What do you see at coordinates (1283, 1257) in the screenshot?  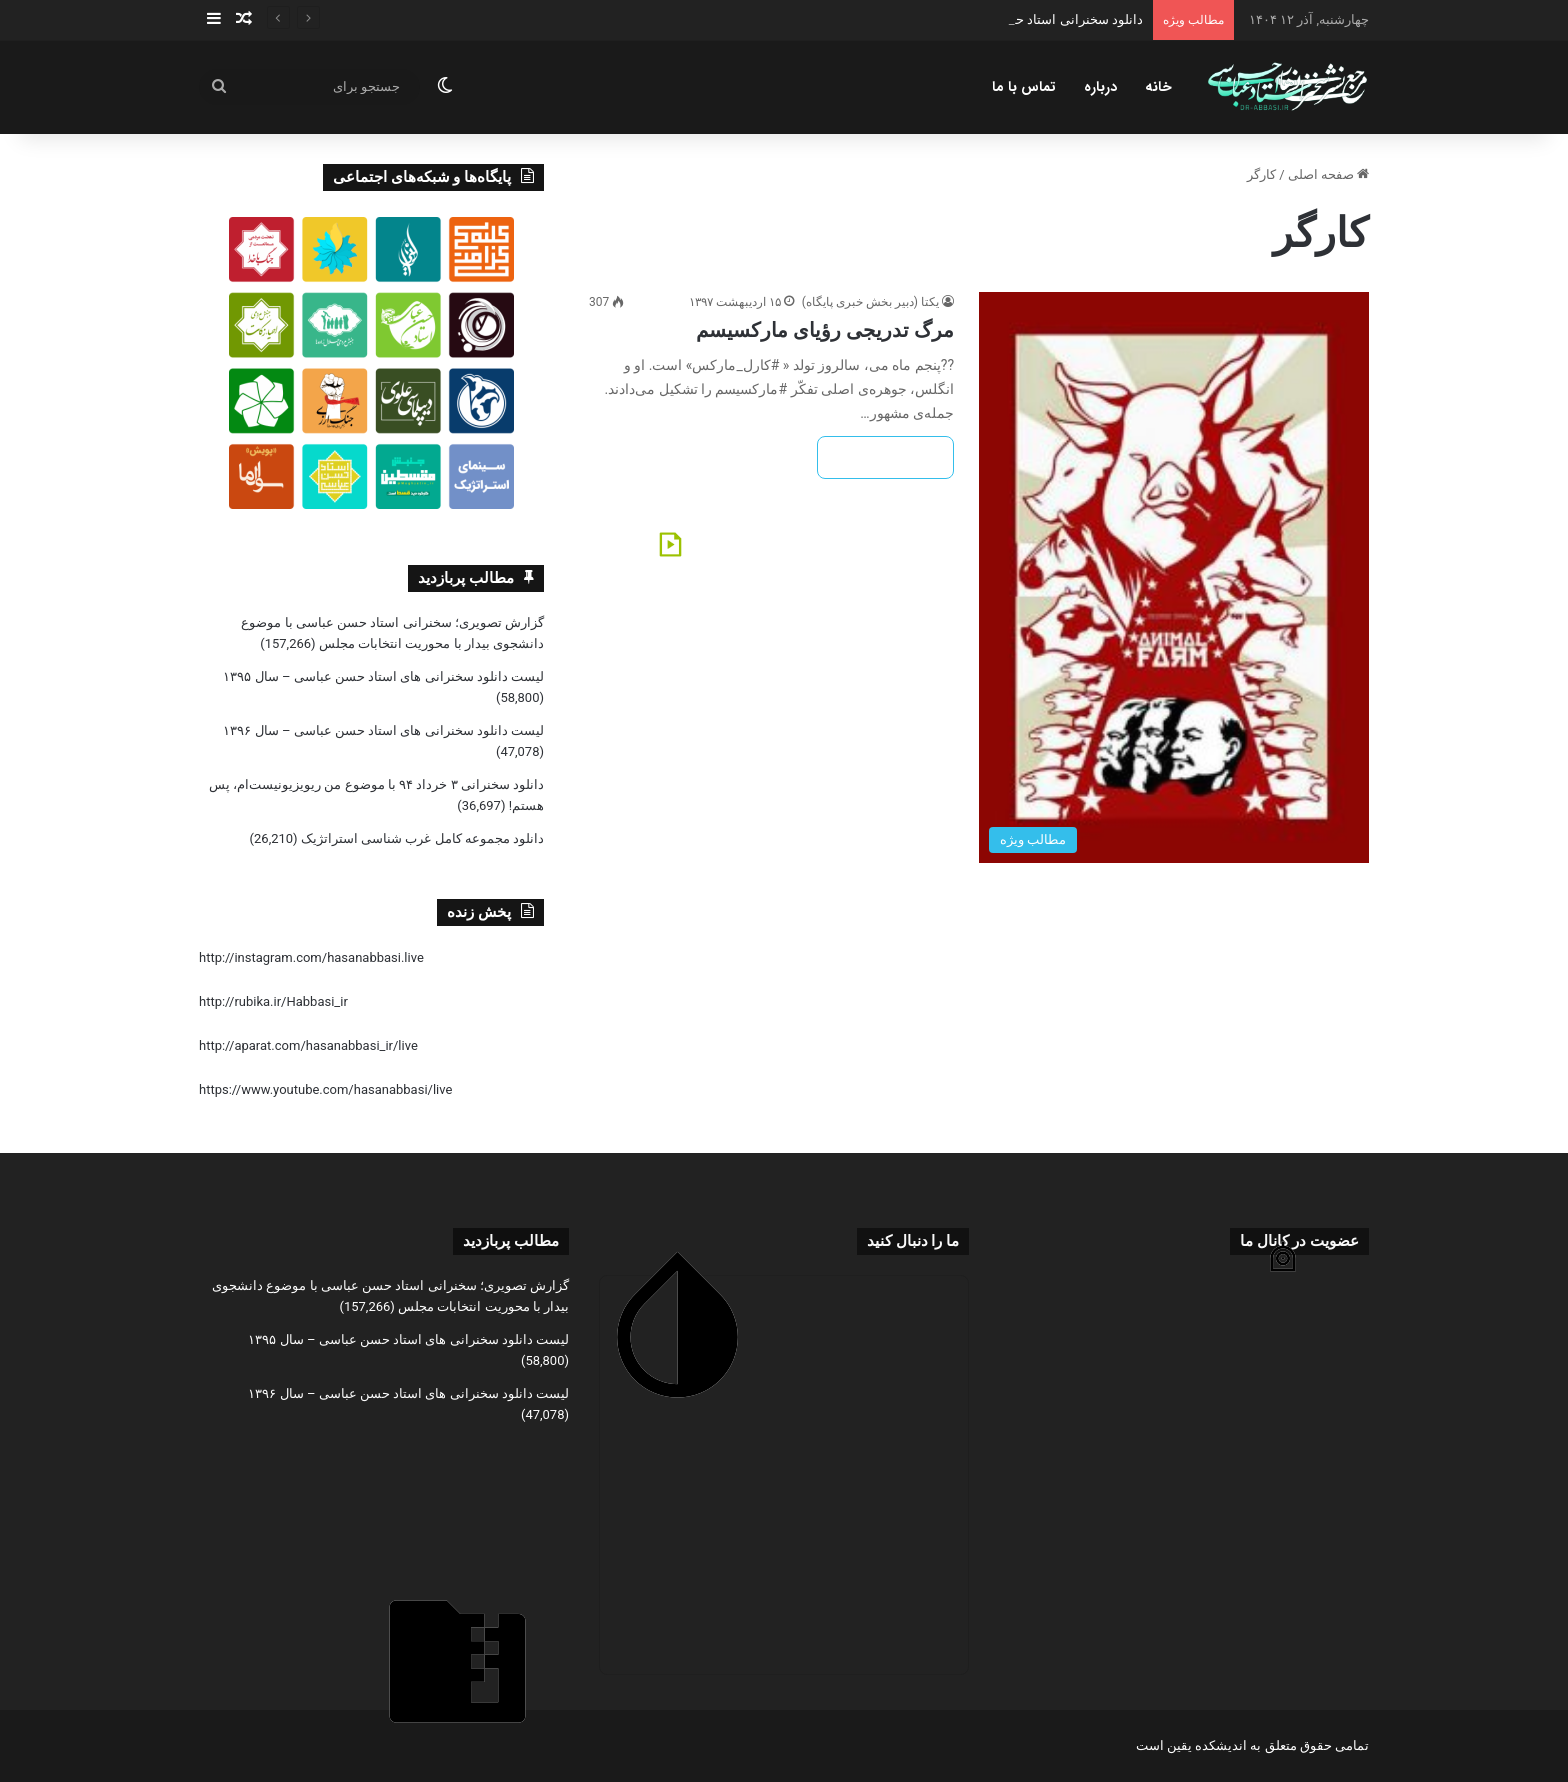 I see `access AI assistant or chatbot feature` at bounding box center [1283, 1257].